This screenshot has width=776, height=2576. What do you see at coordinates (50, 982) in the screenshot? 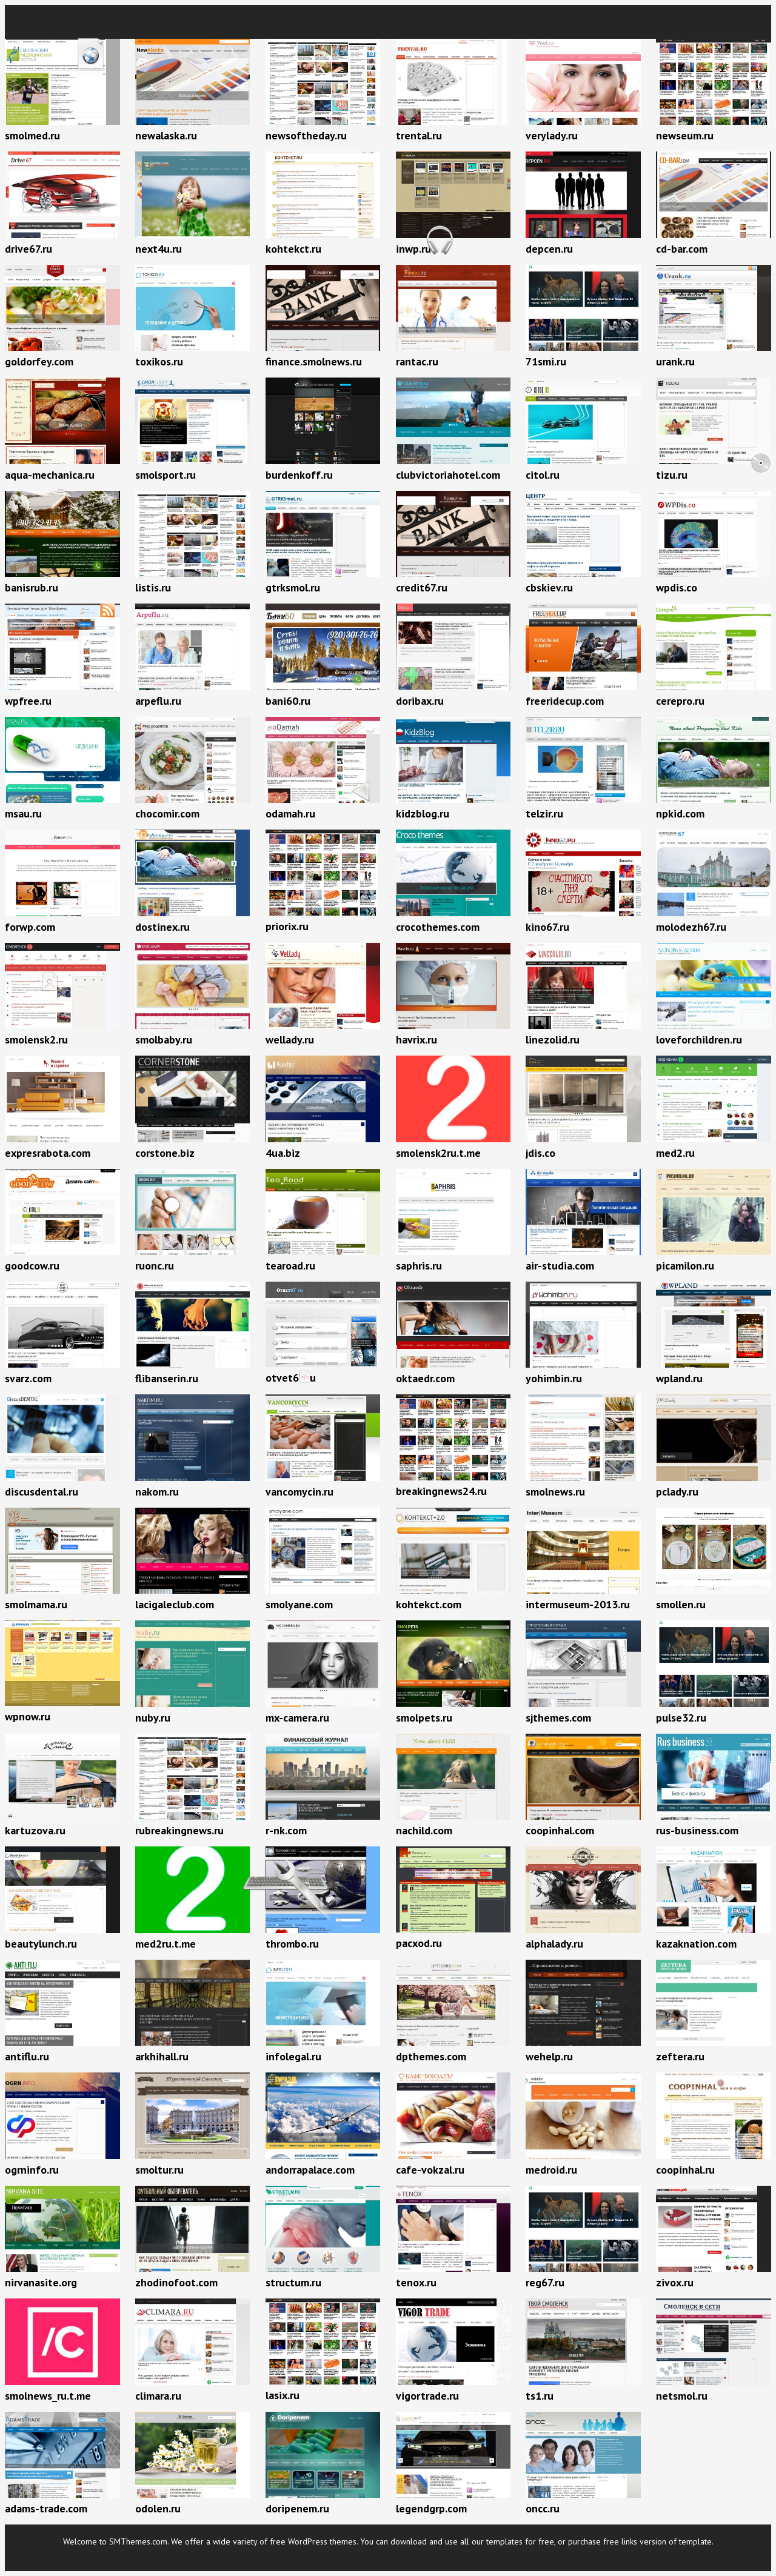
I see `view document author information` at bounding box center [50, 982].